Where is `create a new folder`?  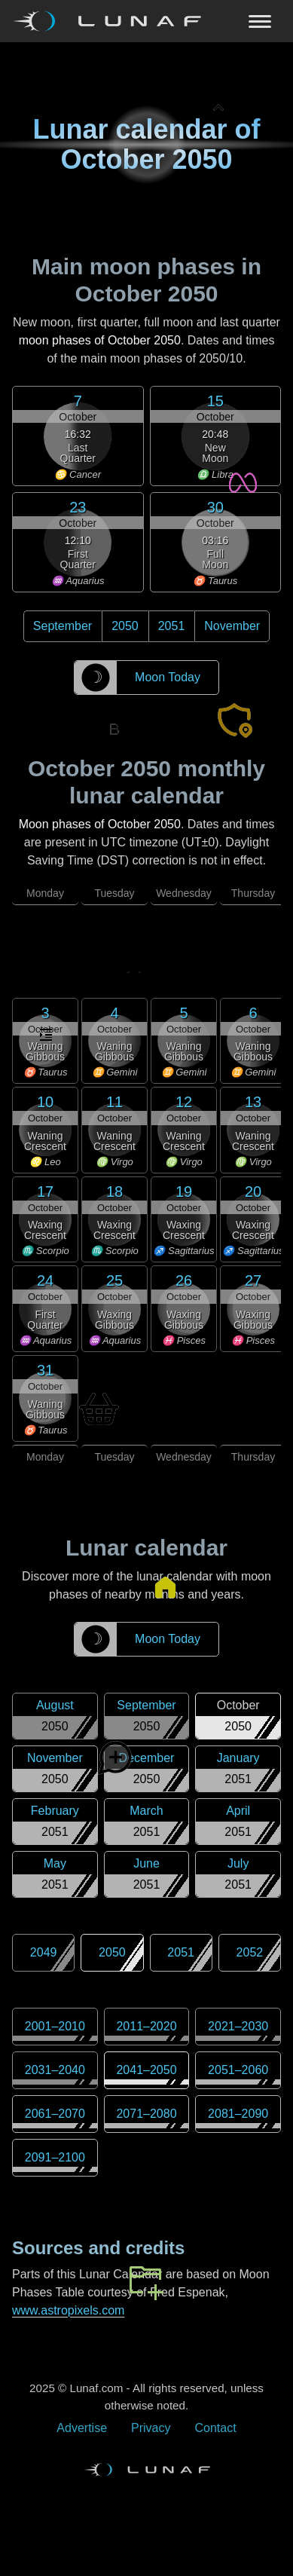 create a new folder is located at coordinates (145, 2282).